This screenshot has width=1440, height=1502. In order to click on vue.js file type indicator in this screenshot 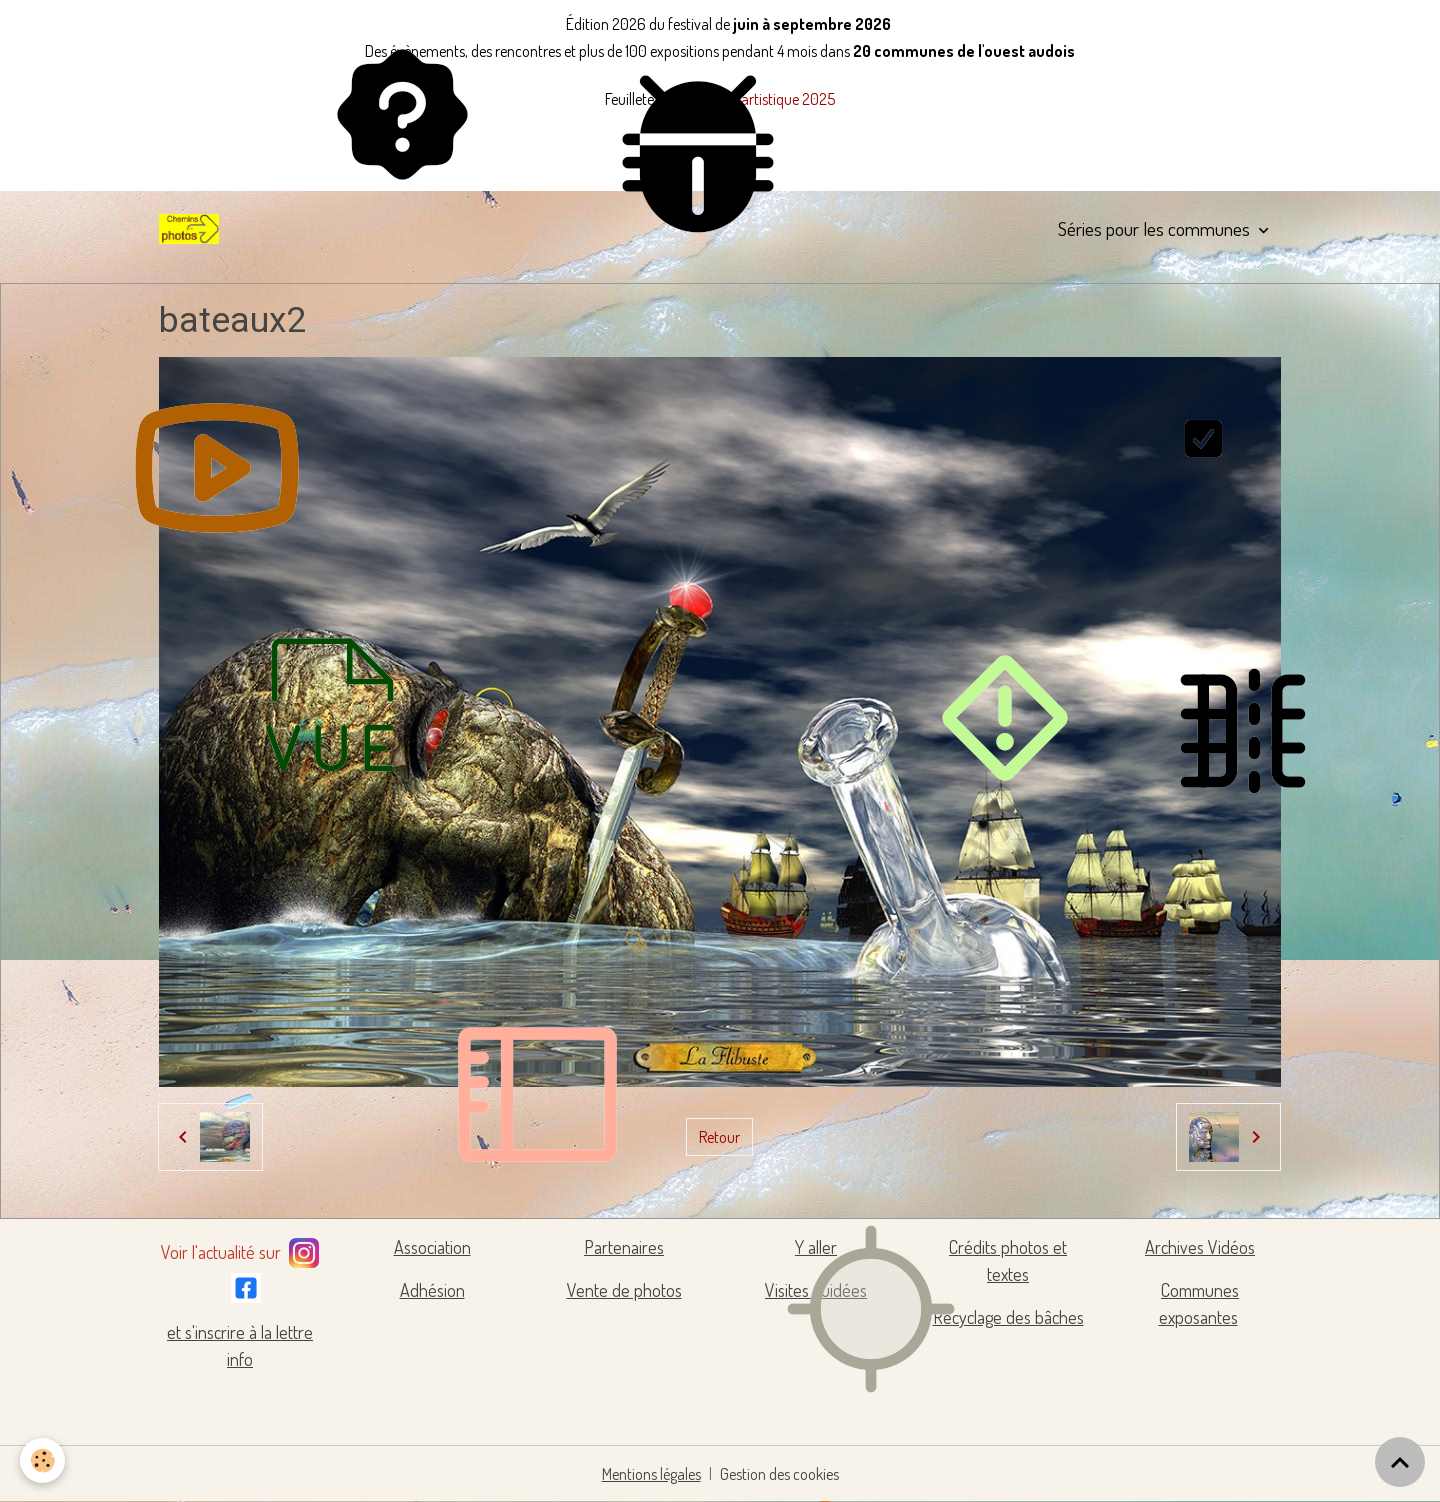, I will do `click(332, 710)`.